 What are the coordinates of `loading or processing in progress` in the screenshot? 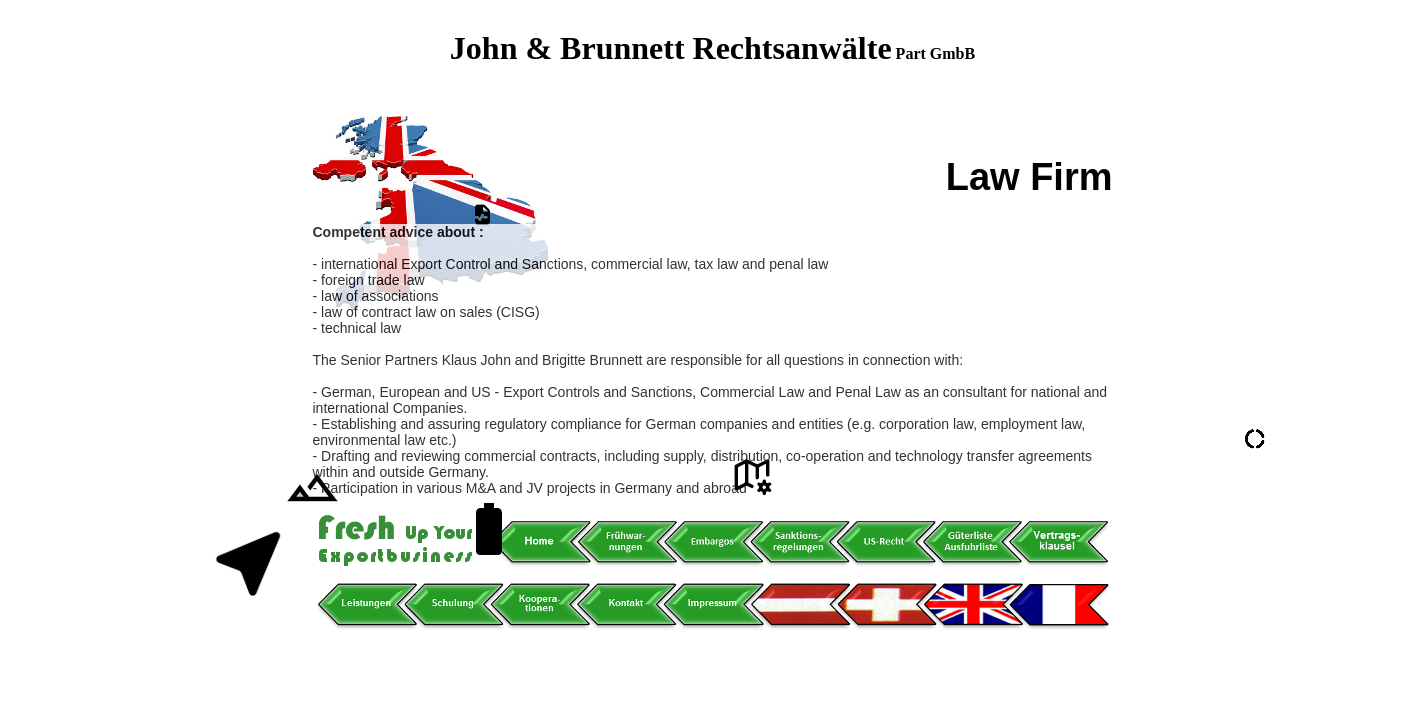 It's located at (1255, 439).